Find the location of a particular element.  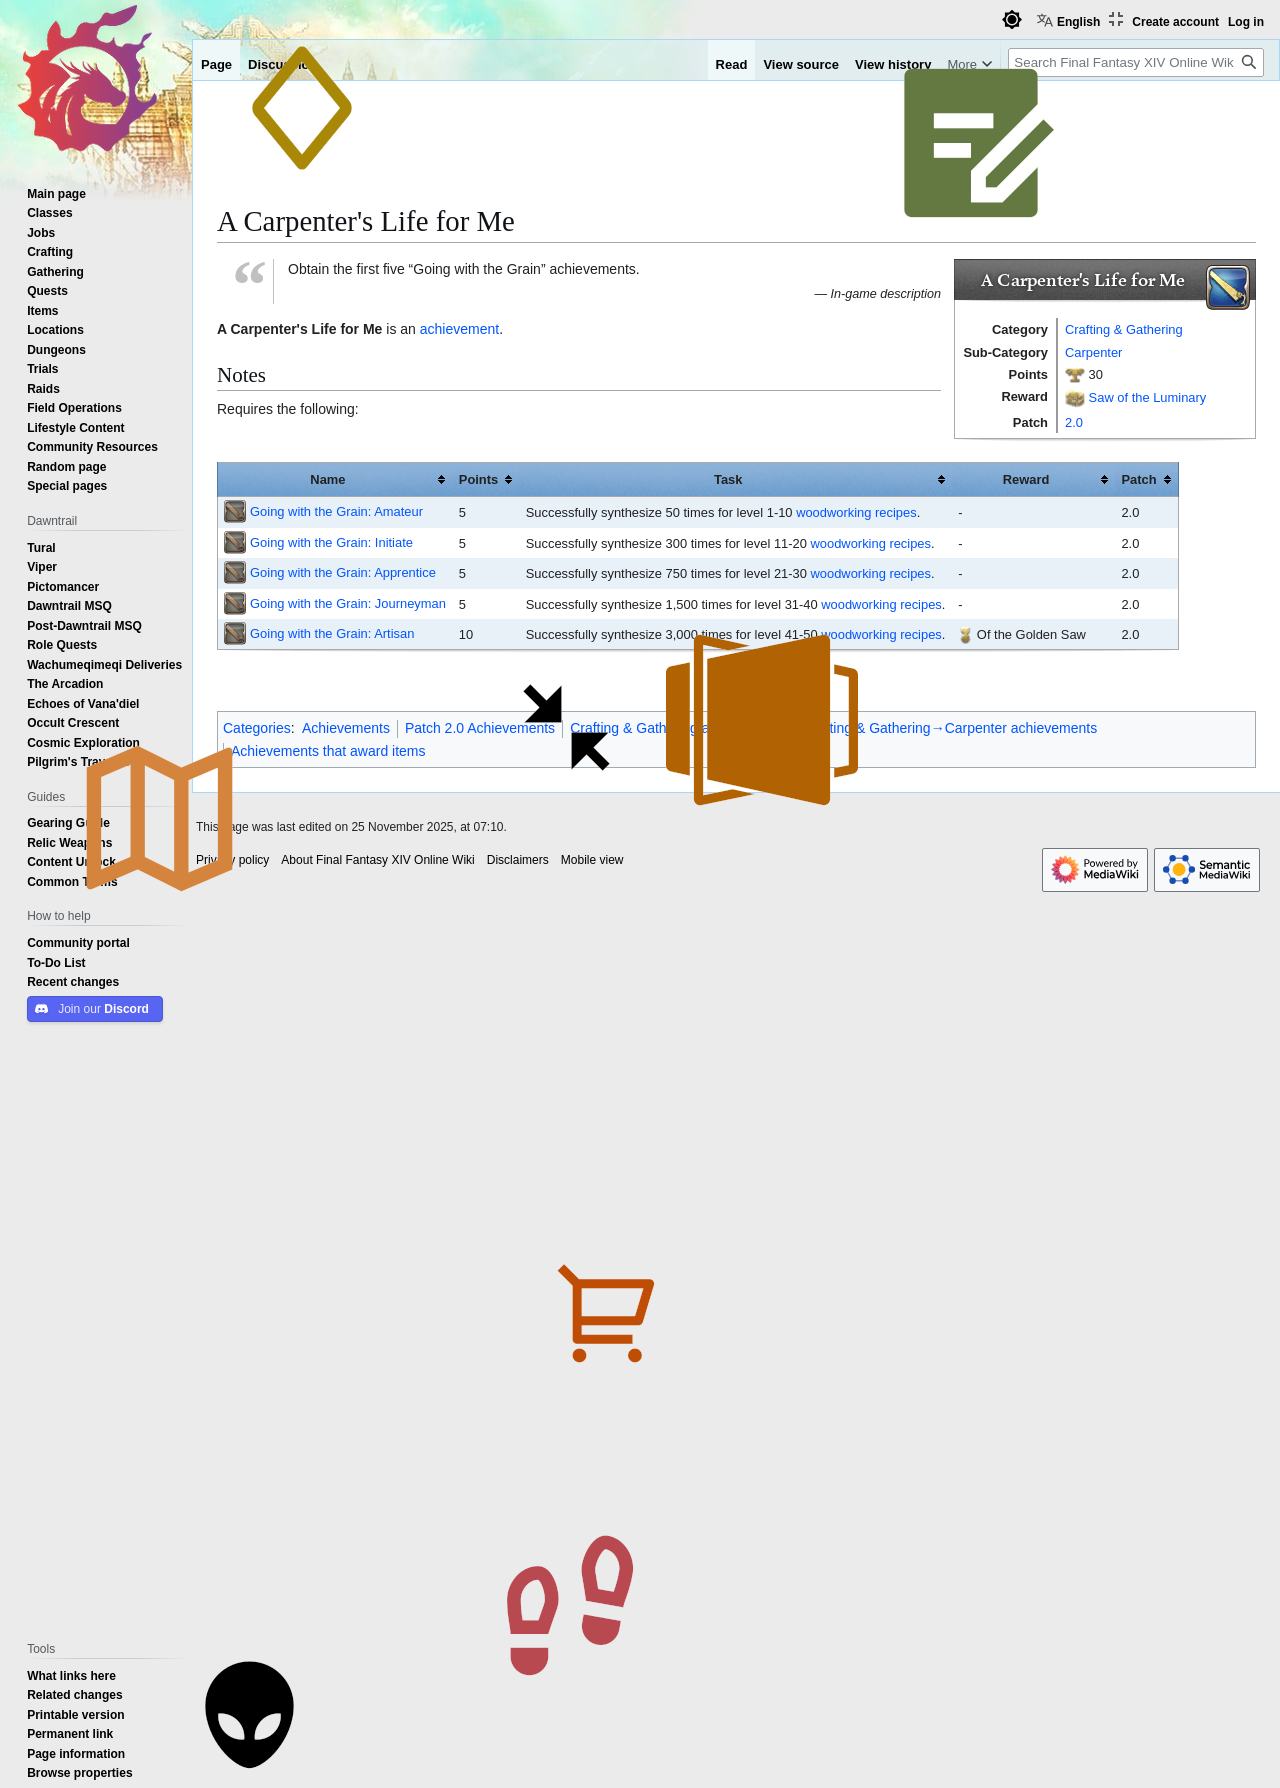

view your shopping cart is located at coordinates (609, 1311).